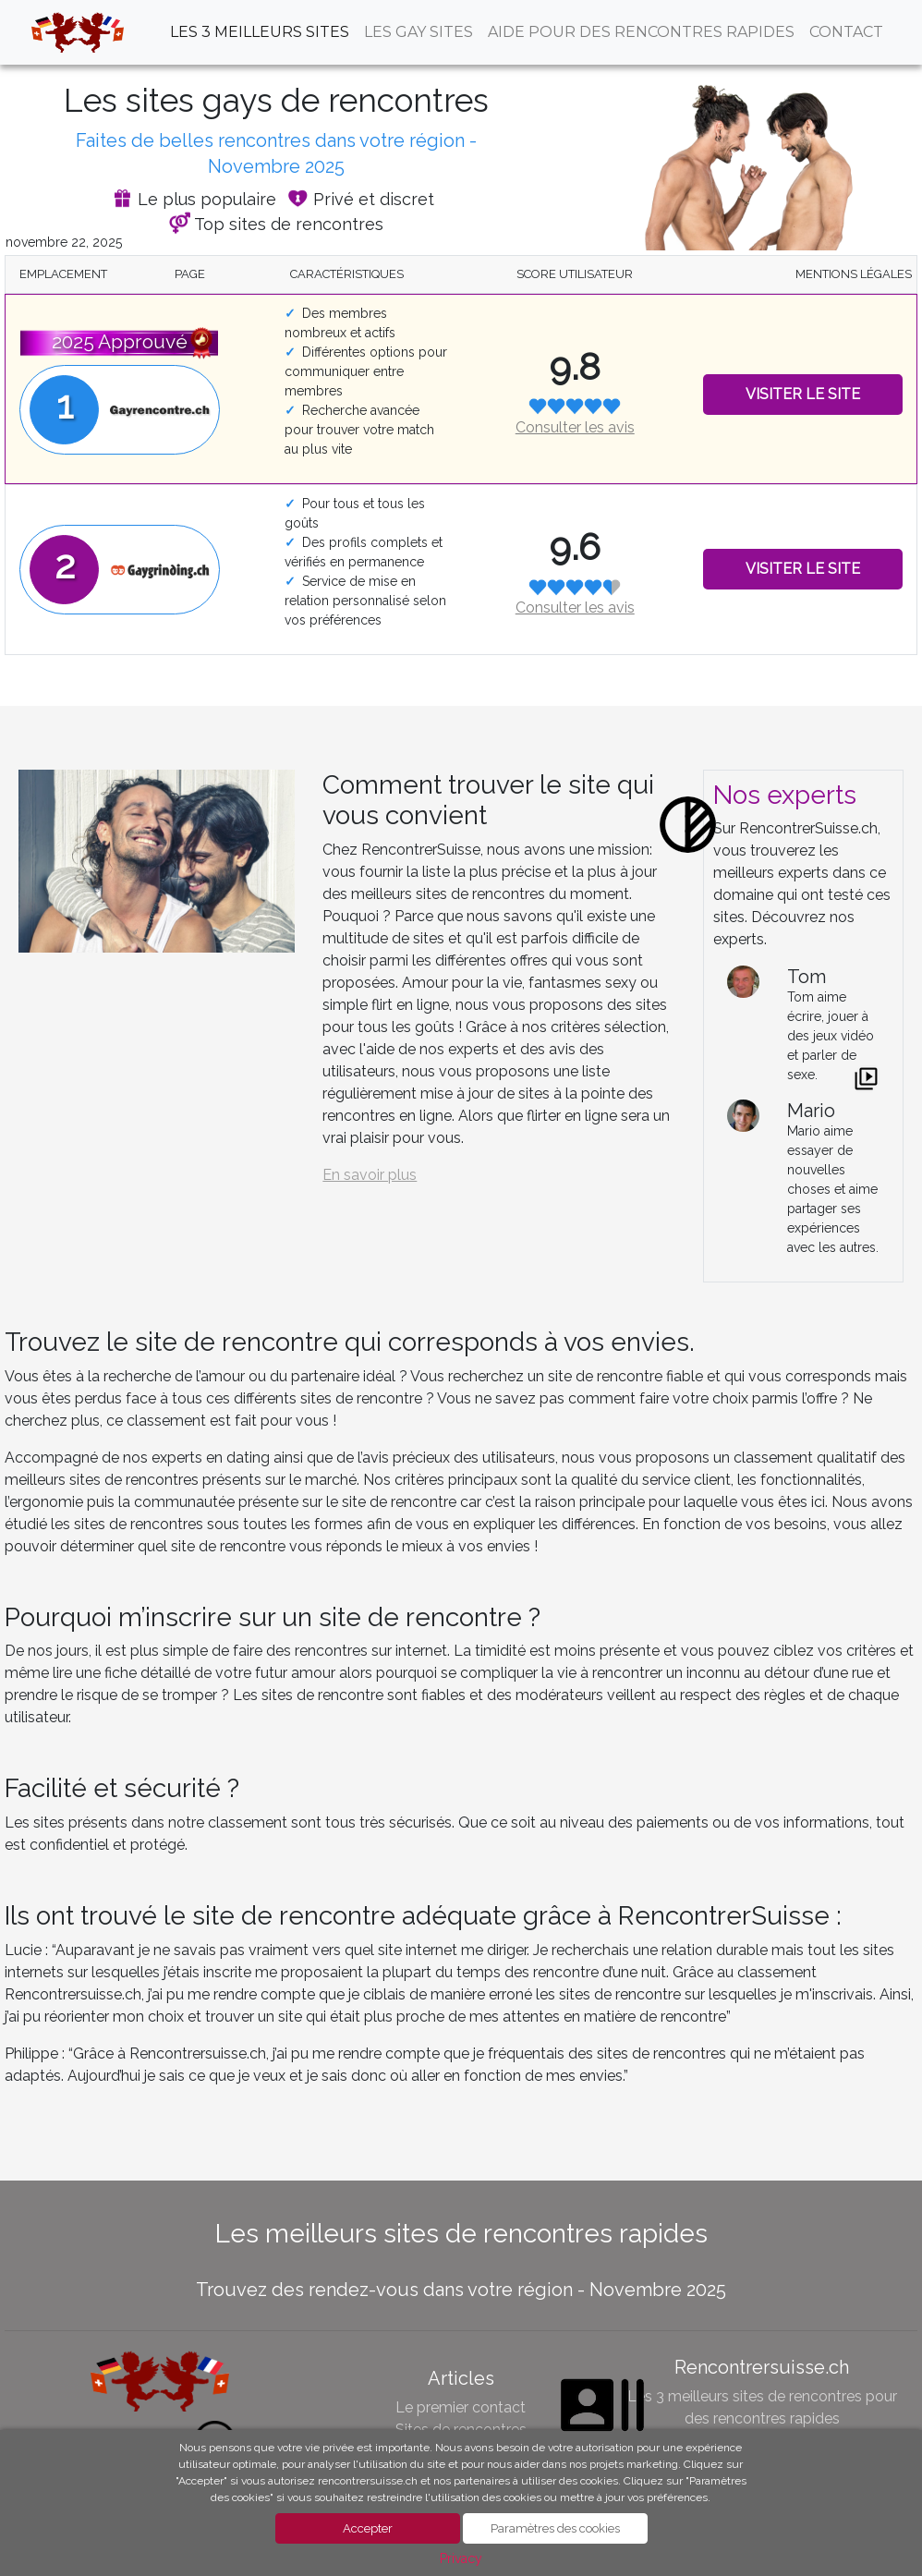 This screenshot has width=922, height=2576. I want to click on adjust screen brightness settings, so click(687, 824).